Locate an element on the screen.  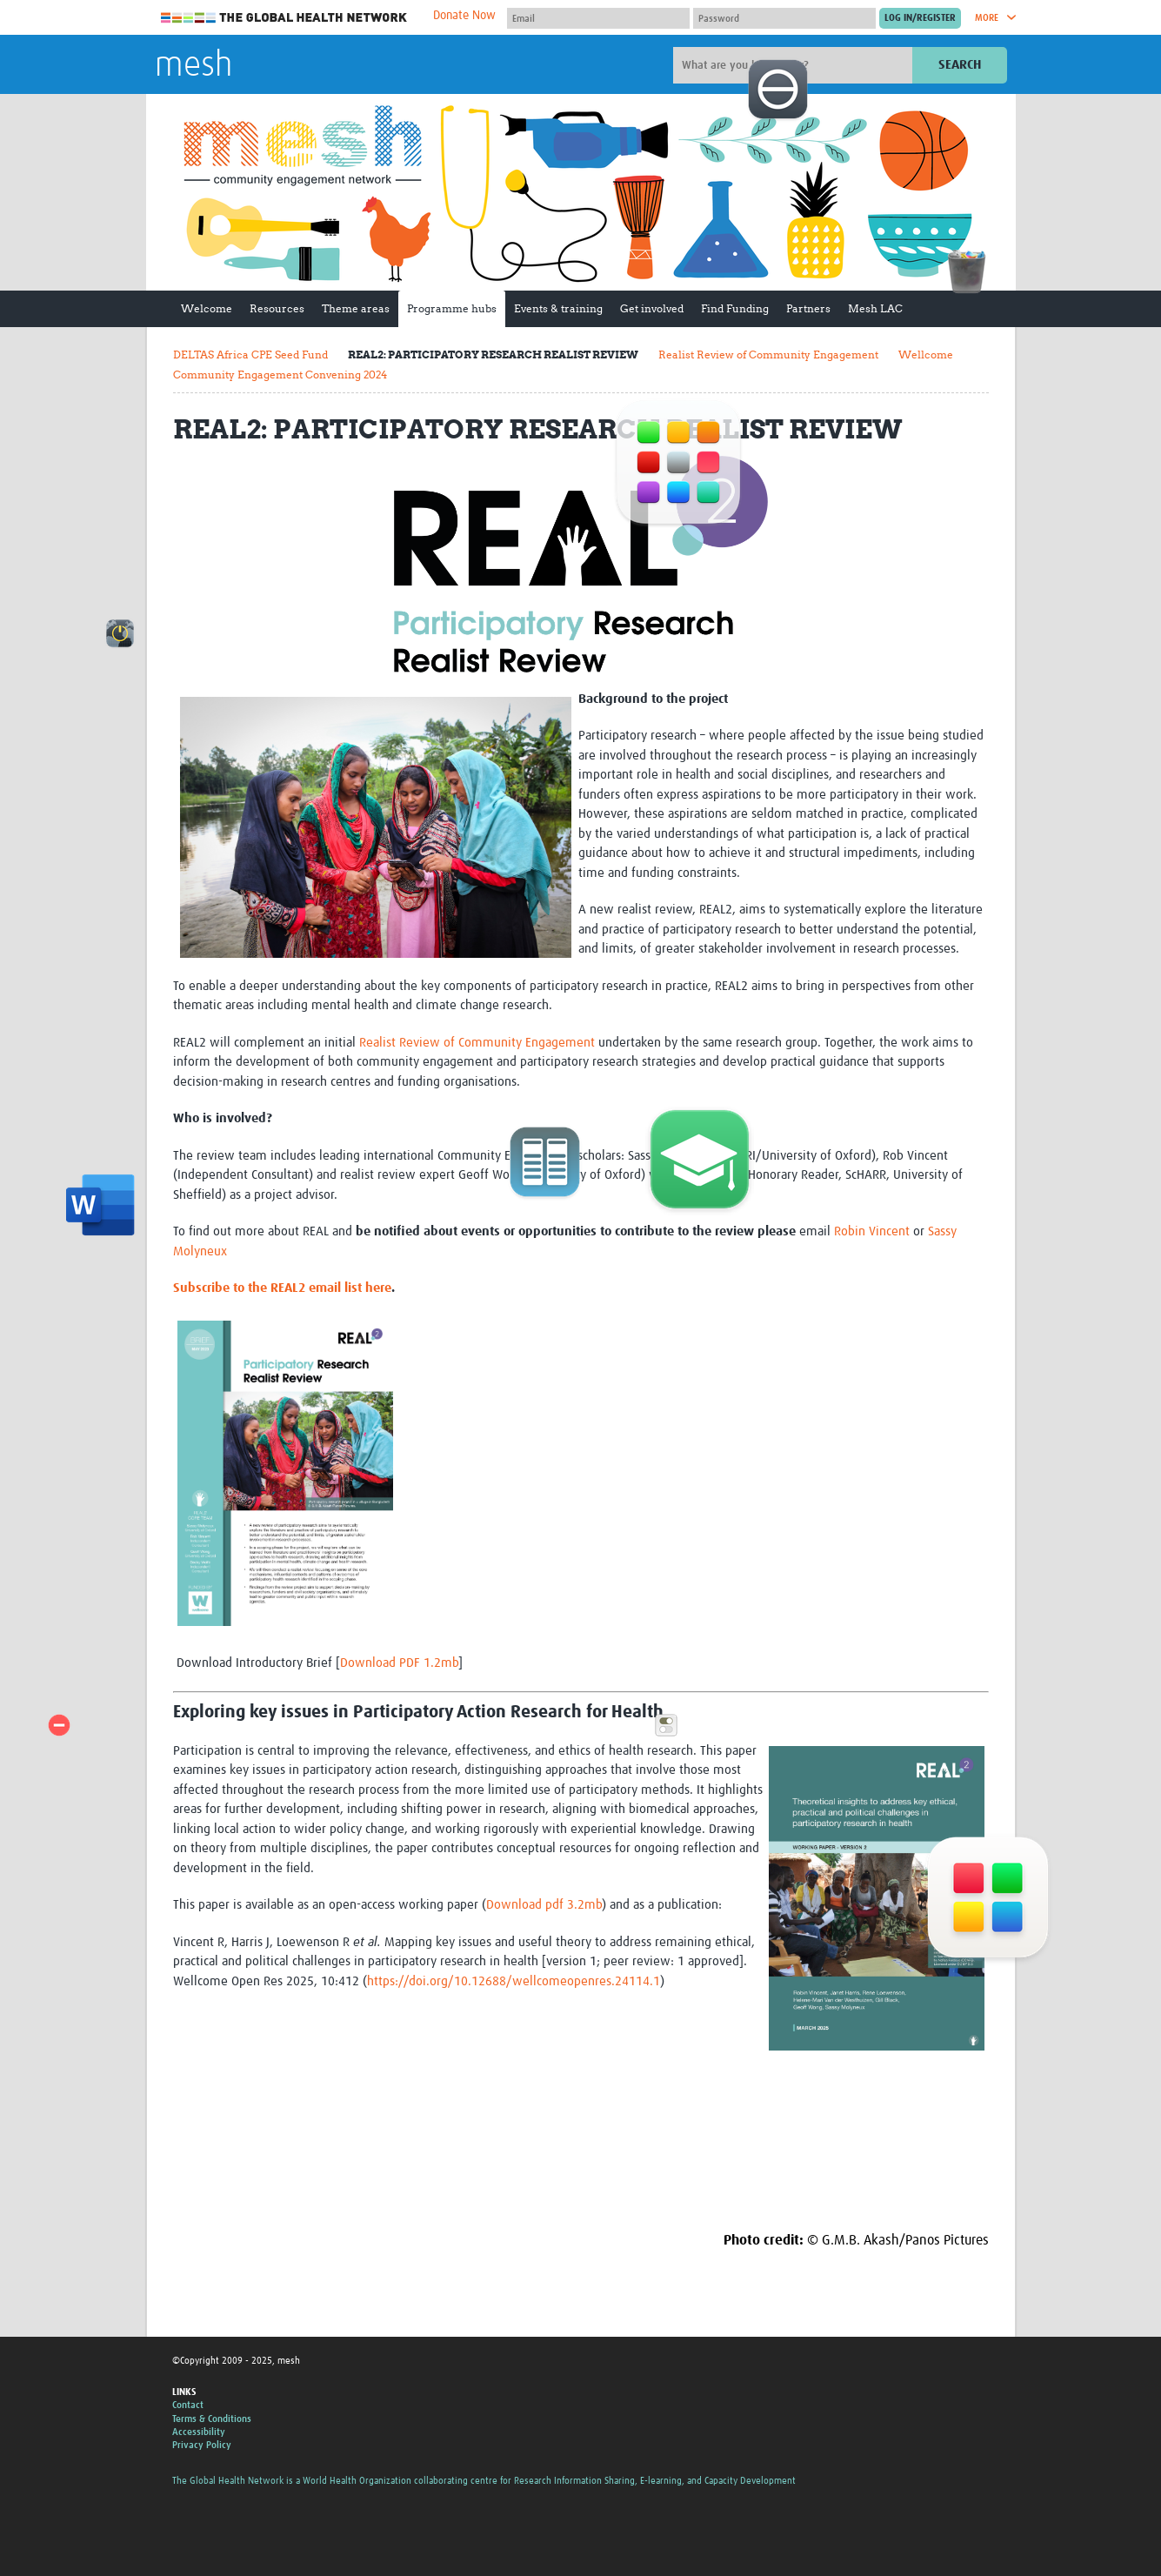
trash bin with items ready to be emptied is located at coordinates (966, 271).